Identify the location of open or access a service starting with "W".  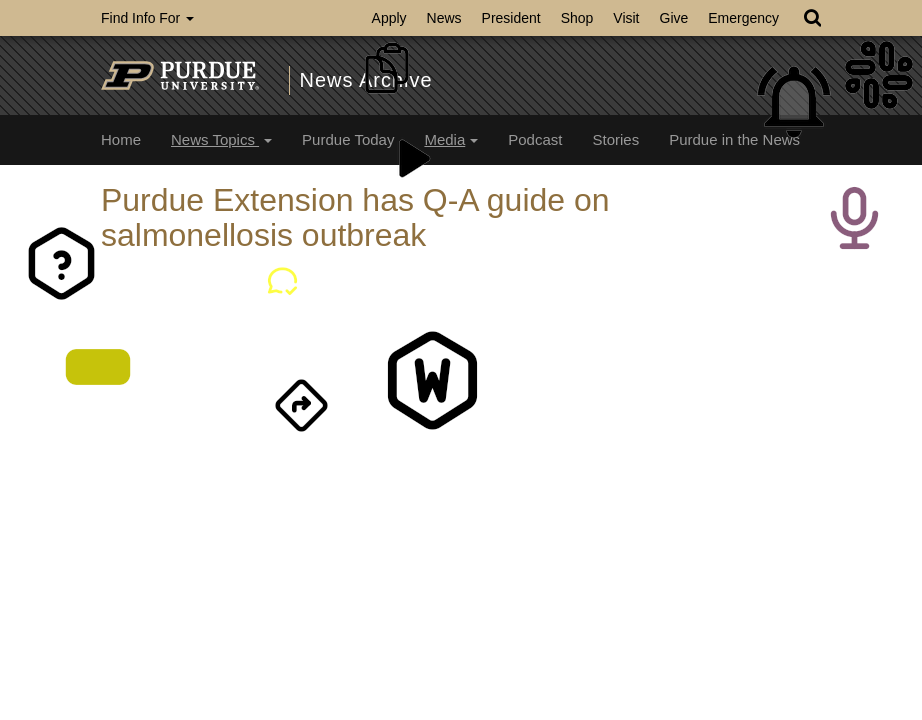
(432, 380).